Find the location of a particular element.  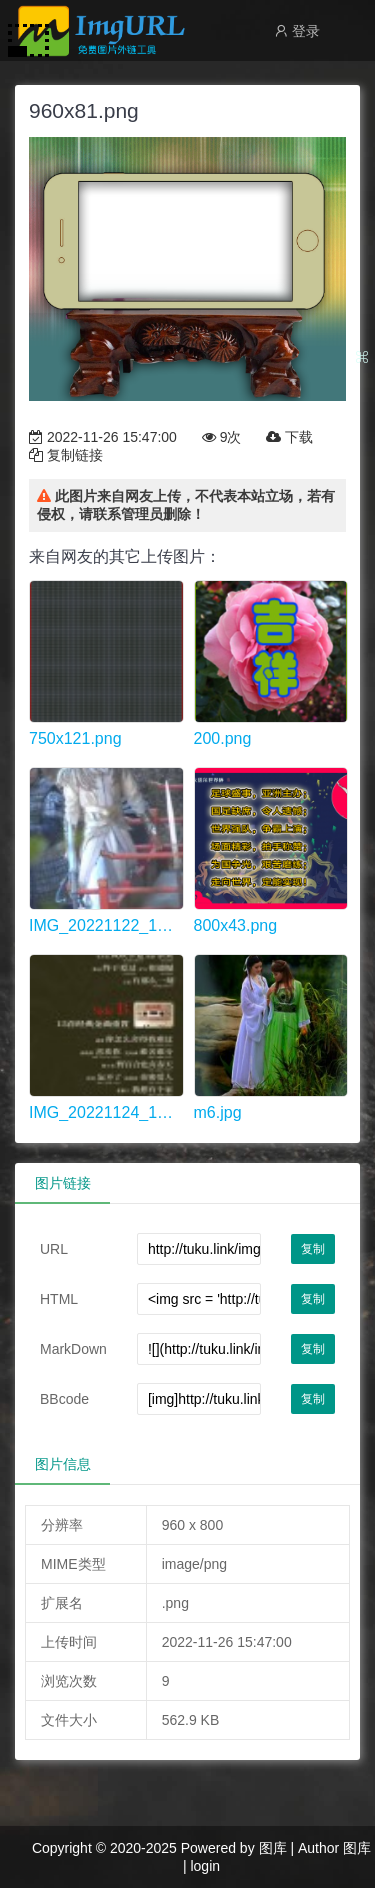

command key modifier for keyboard shortcuts is located at coordinates (362, 357).